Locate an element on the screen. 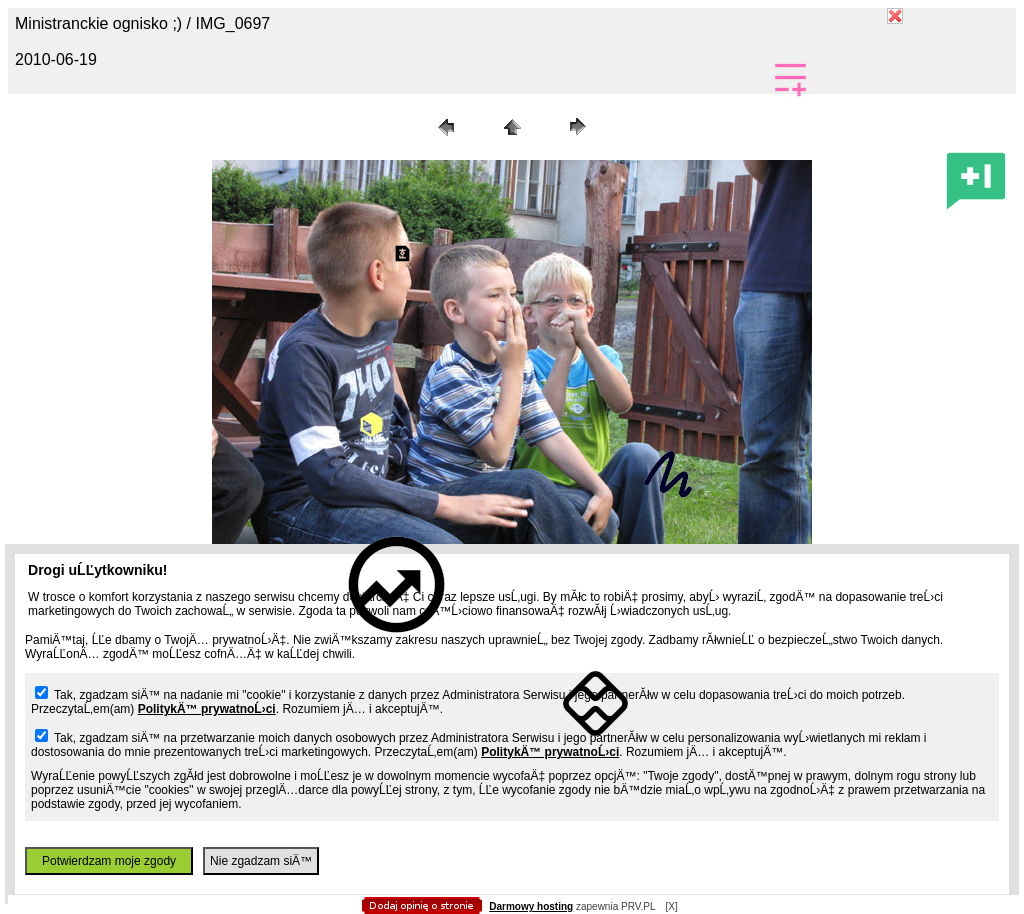 The image size is (1024, 914). add a follow-up message to a conversation is located at coordinates (976, 179).